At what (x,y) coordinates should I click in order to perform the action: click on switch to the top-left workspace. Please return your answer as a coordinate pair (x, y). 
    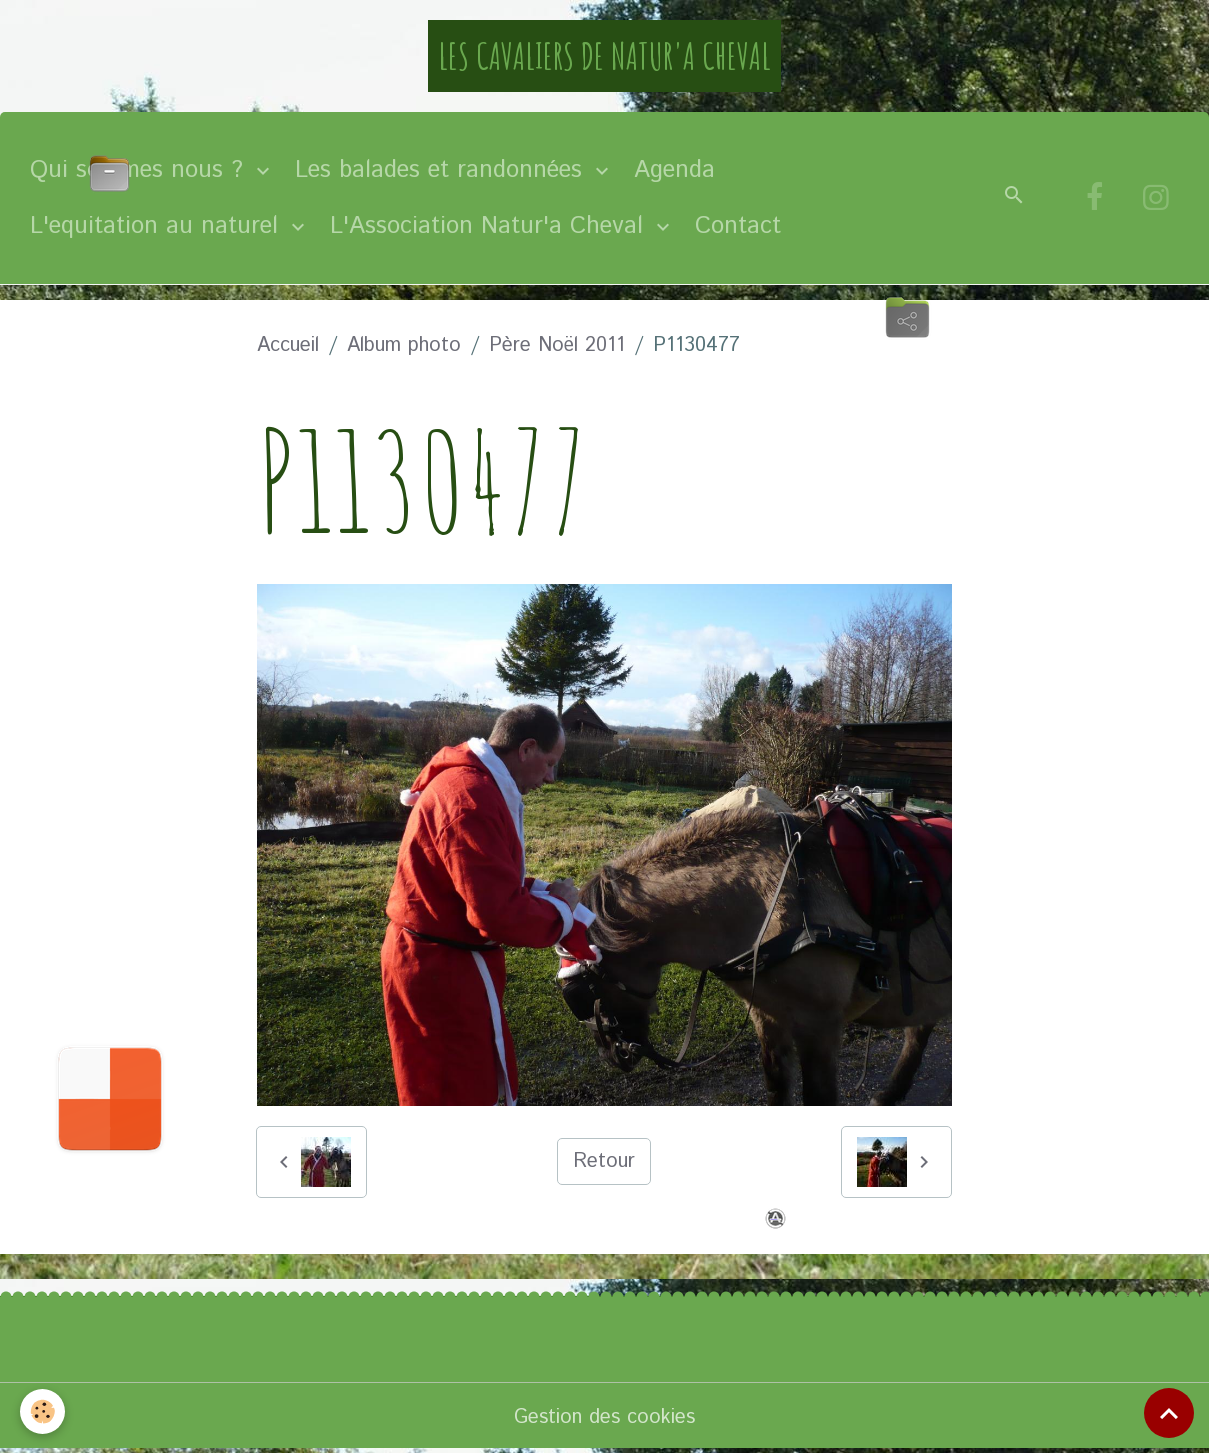
    Looking at the image, I should click on (110, 1099).